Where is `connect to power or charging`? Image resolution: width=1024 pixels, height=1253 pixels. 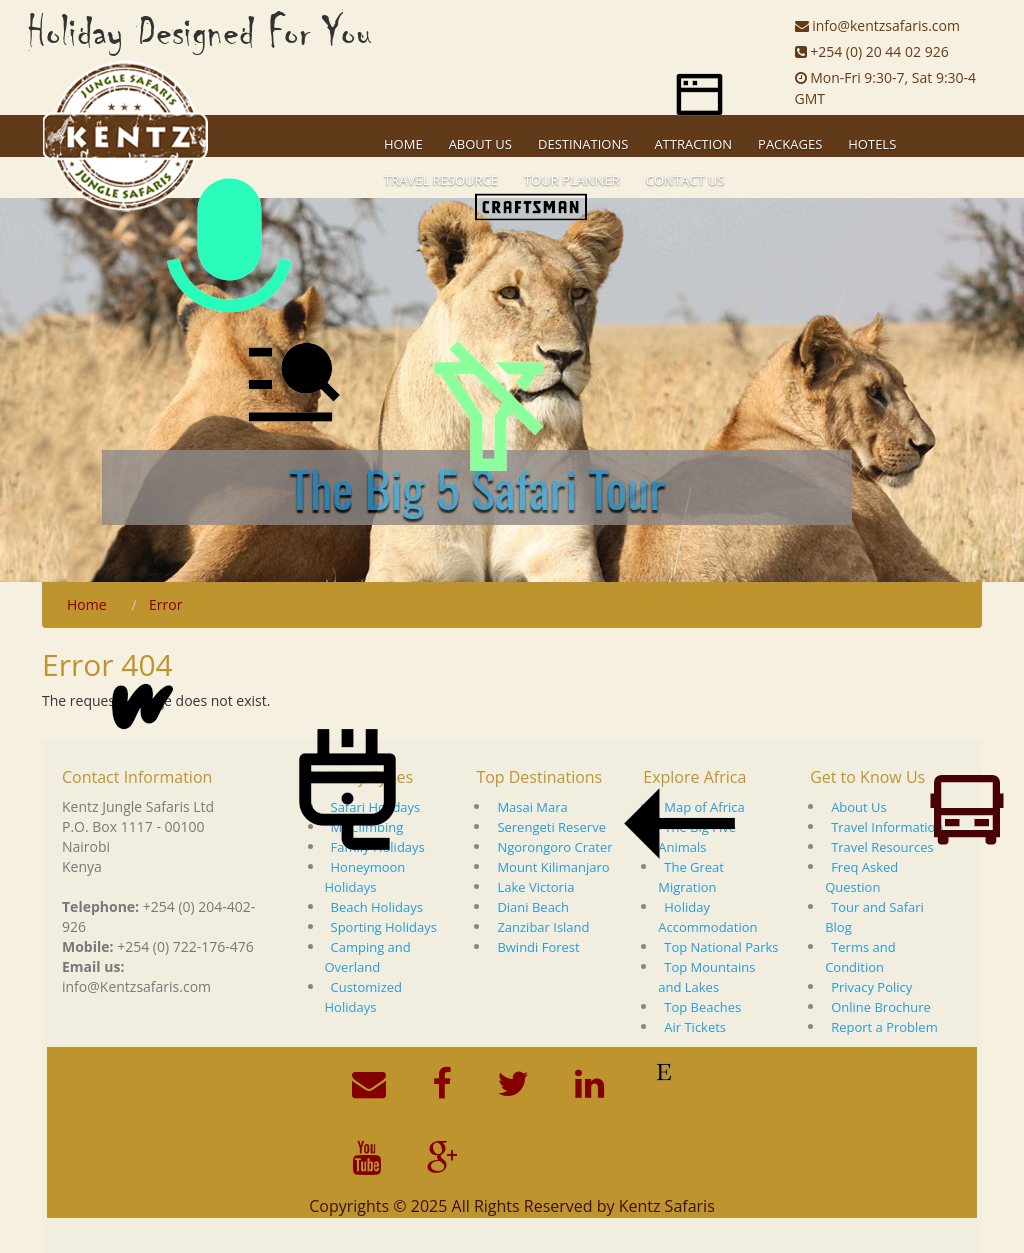
connect to power or charging is located at coordinates (347, 789).